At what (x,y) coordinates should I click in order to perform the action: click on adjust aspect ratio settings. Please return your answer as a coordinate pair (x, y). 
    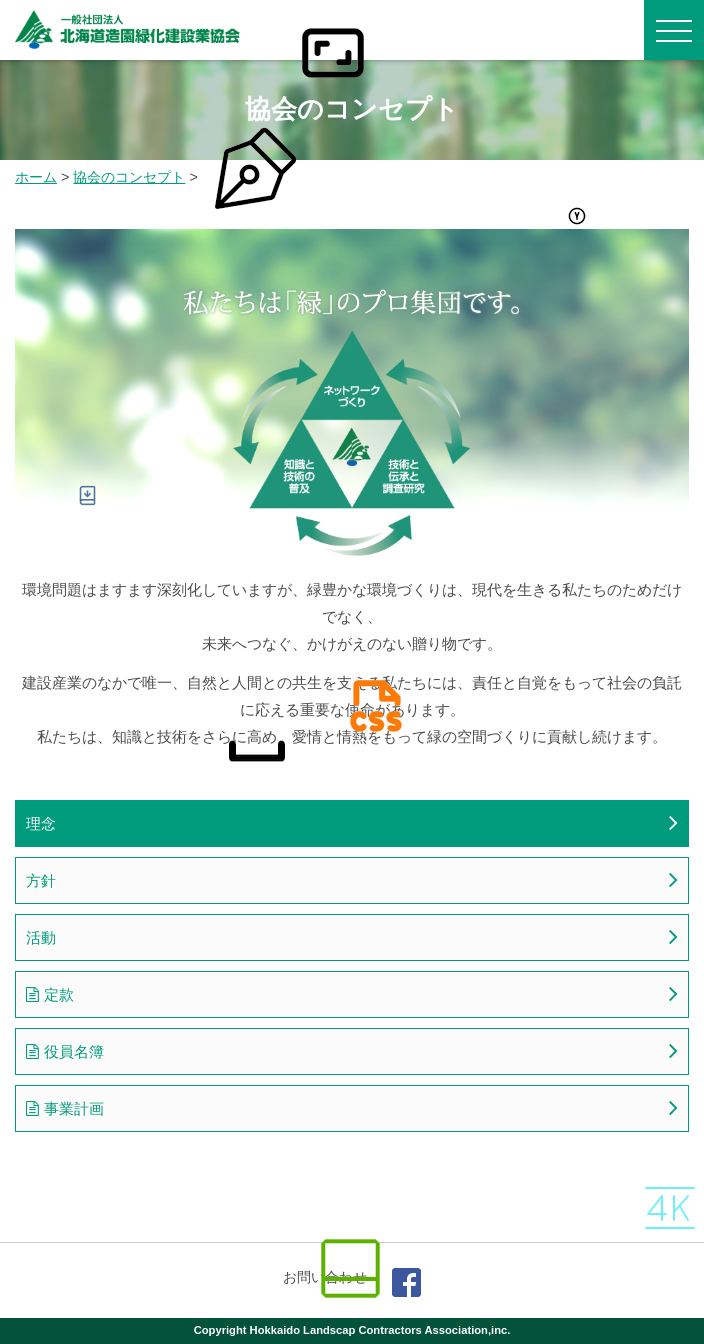
    Looking at the image, I should click on (333, 53).